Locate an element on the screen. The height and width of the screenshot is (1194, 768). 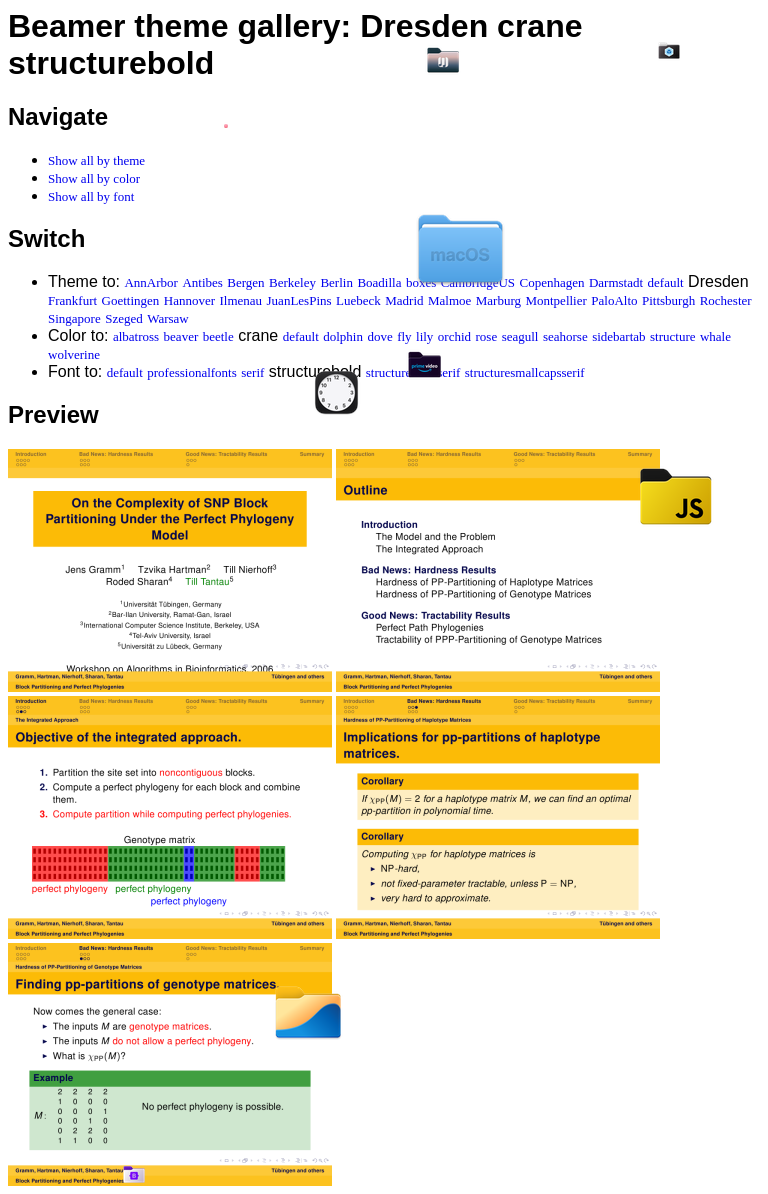
open folder containing javascript files is located at coordinates (675, 498).